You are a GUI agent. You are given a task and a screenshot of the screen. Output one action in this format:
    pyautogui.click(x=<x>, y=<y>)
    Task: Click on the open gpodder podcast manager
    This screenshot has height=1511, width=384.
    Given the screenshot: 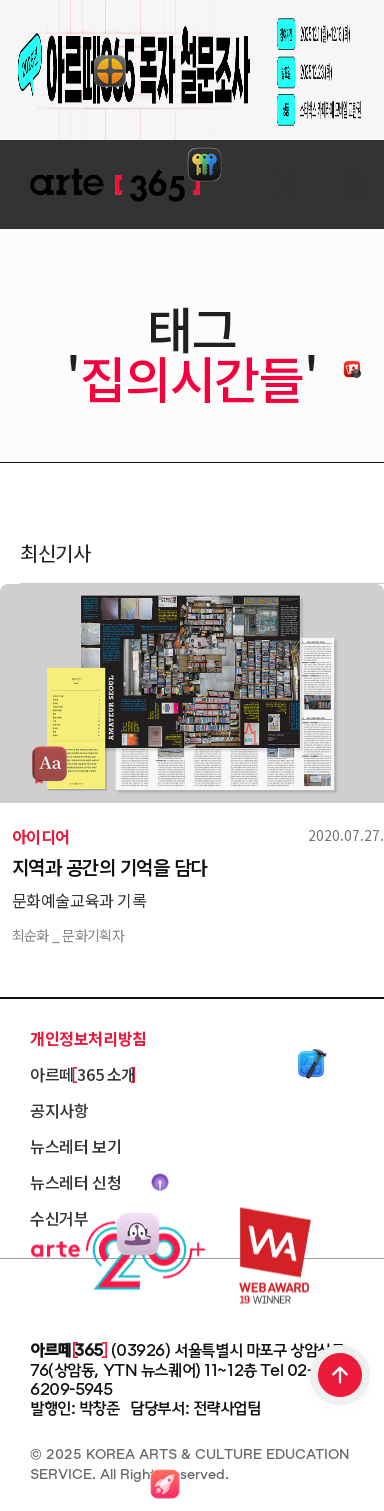 What is the action you would take?
    pyautogui.click(x=138, y=1234)
    